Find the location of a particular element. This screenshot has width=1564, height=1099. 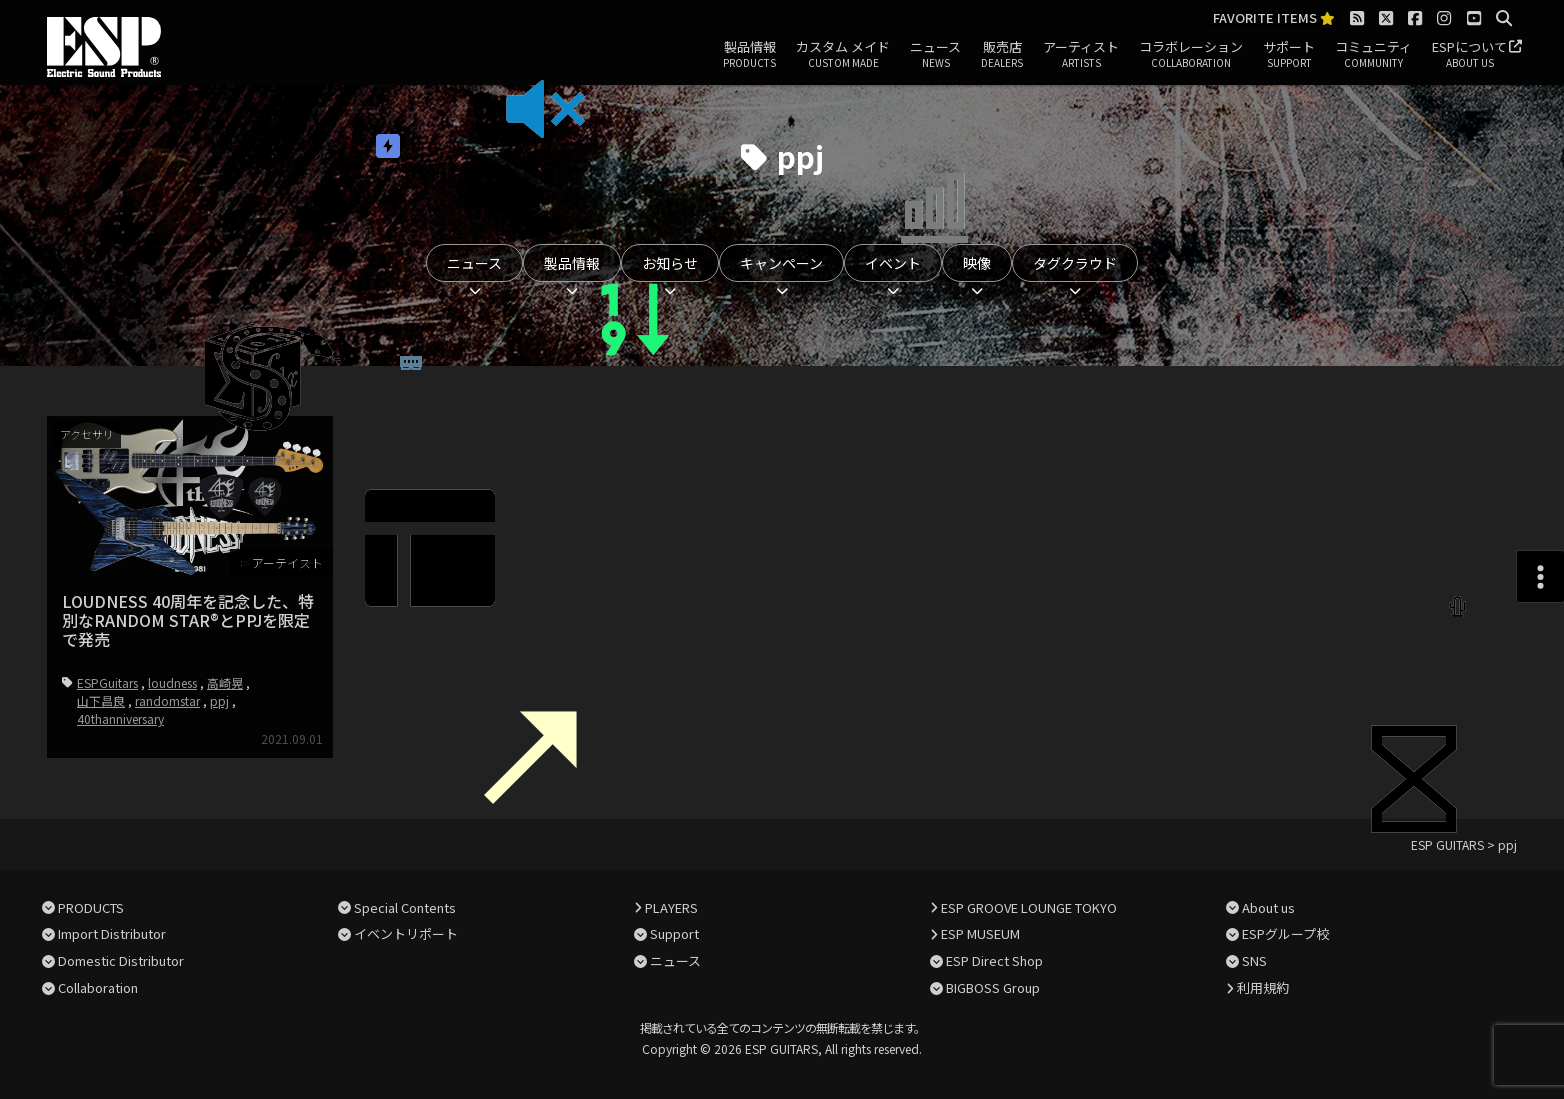

sort numbers in ascending order is located at coordinates (629, 319).